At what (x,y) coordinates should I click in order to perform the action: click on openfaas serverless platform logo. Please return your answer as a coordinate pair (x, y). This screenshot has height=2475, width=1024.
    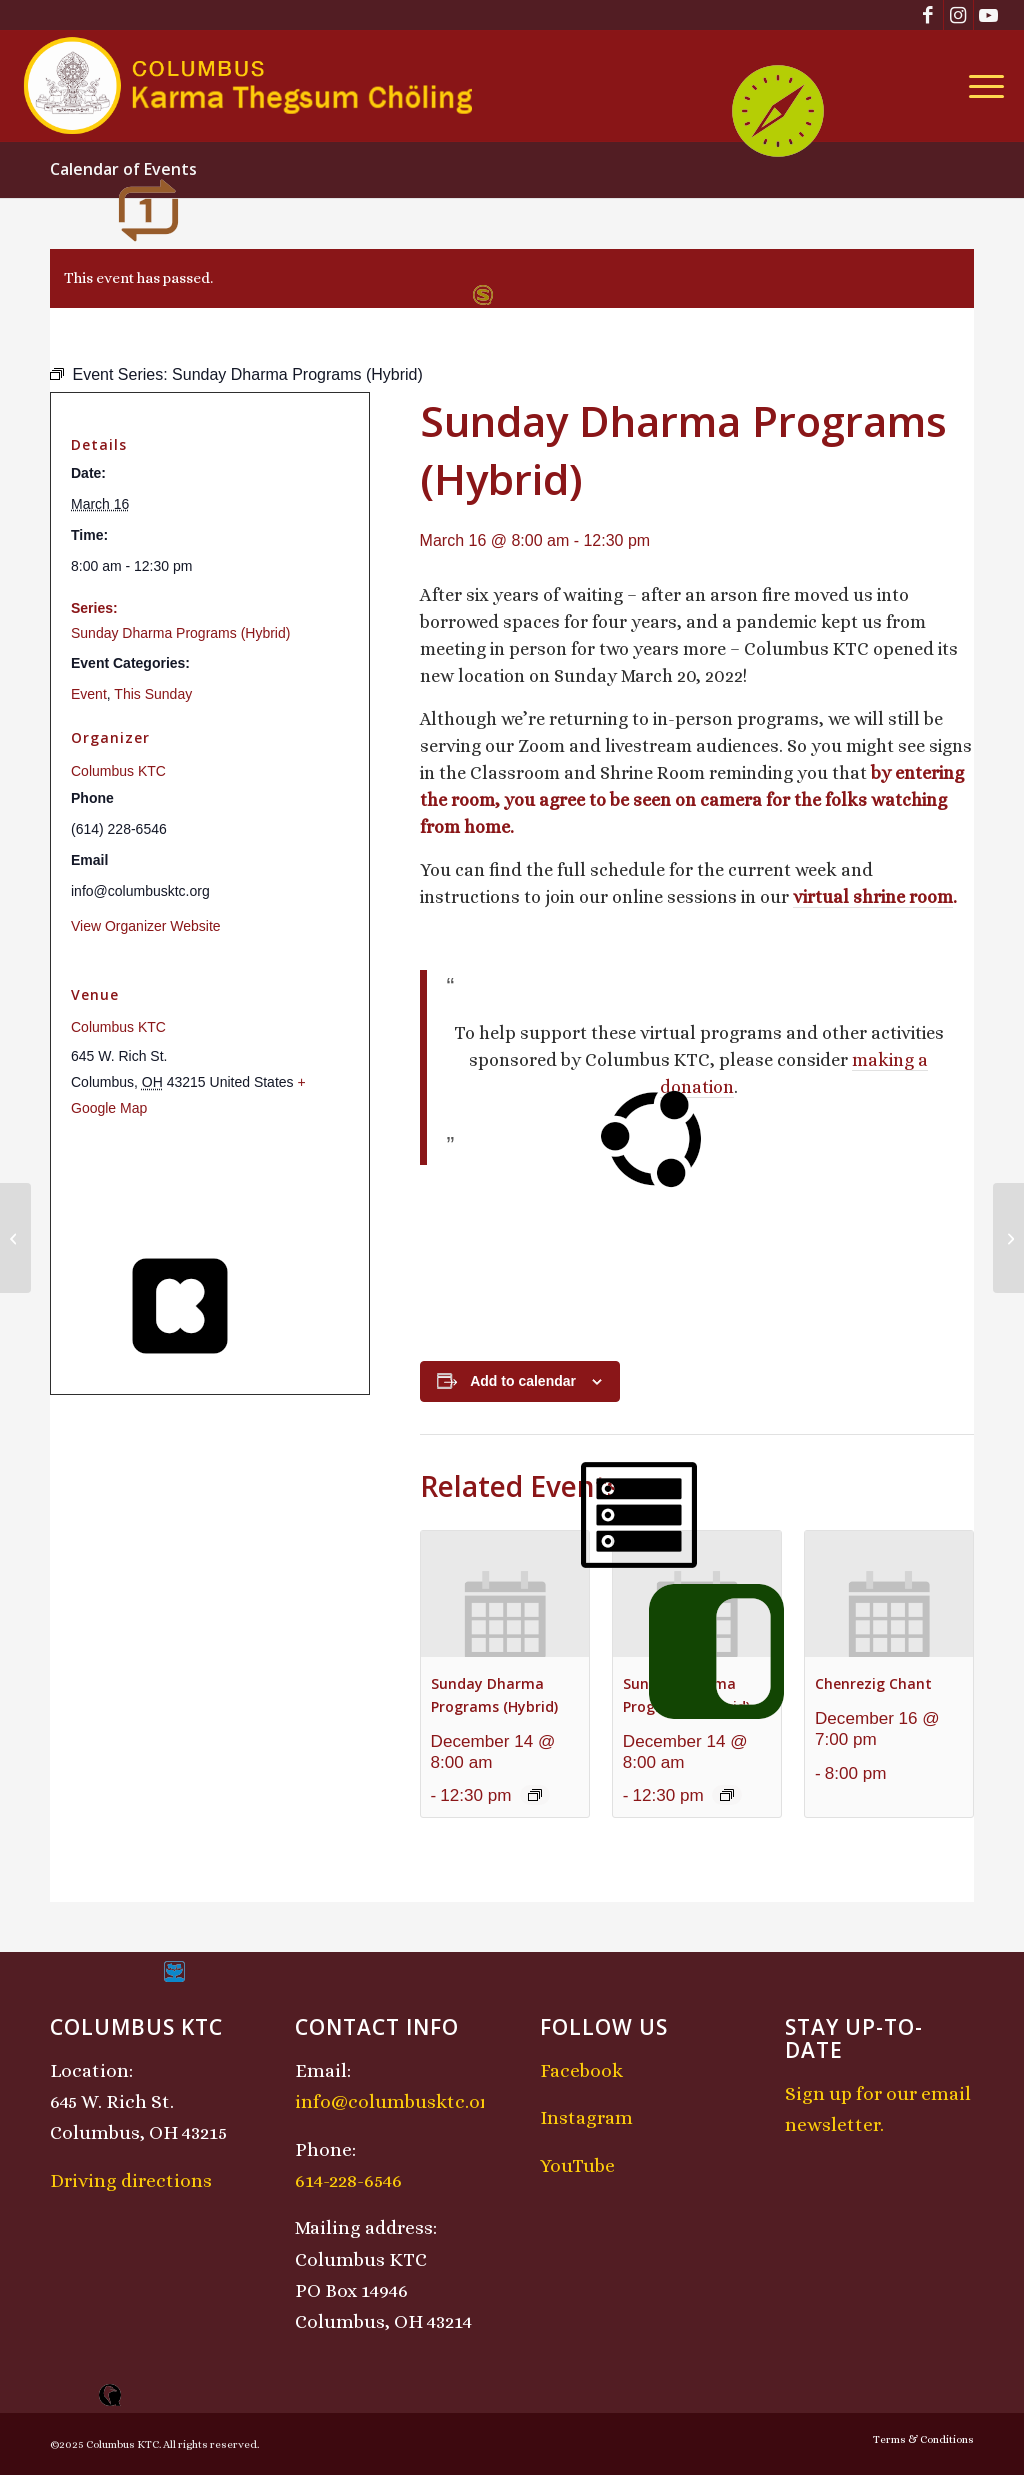
    Looking at the image, I should click on (174, 1971).